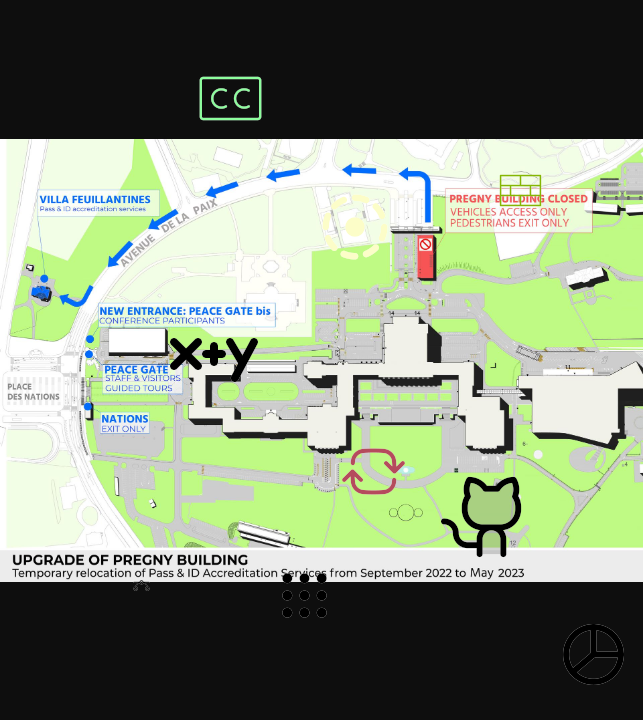  What do you see at coordinates (214, 354) in the screenshot?
I see `access math or calculator functions` at bounding box center [214, 354].